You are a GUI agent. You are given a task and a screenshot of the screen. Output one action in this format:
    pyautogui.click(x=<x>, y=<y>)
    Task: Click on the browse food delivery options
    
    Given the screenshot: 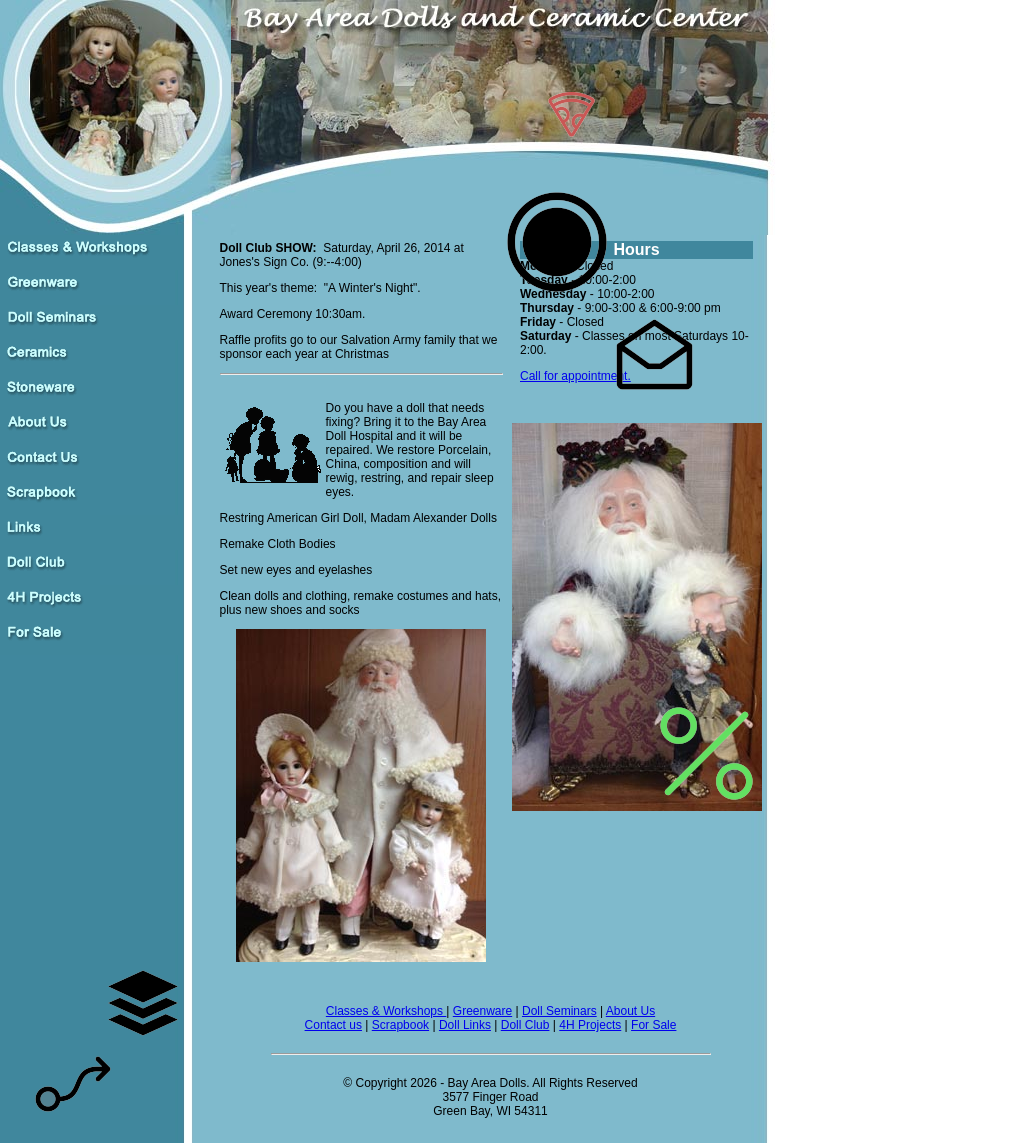 What is the action you would take?
    pyautogui.click(x=571, y=113)
    